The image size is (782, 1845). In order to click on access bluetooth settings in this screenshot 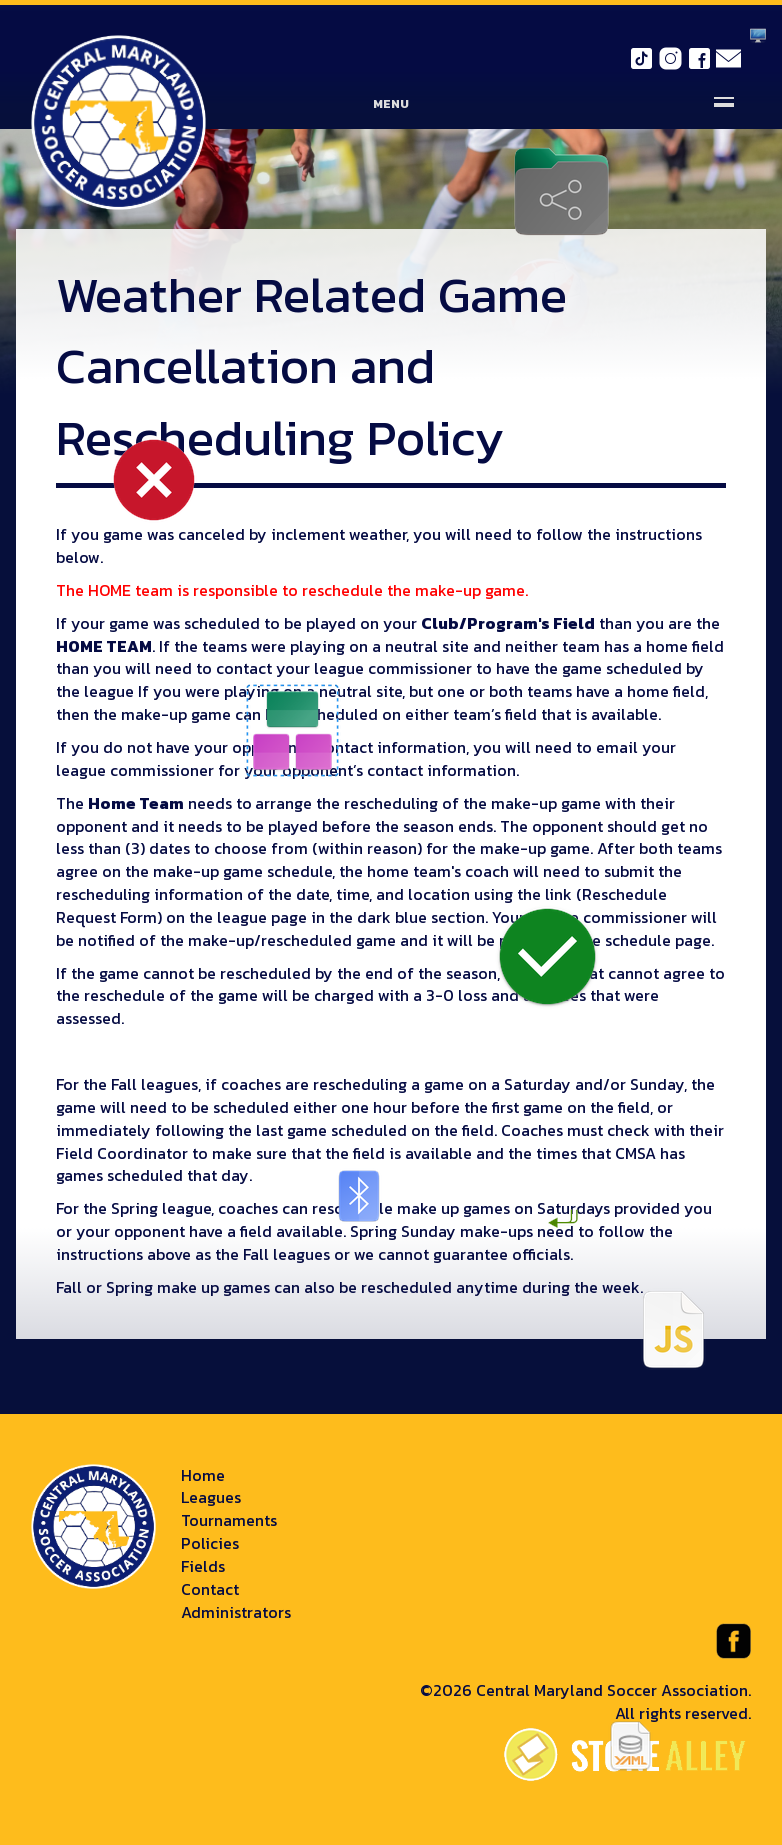, I will do `click(359, 1196)`.